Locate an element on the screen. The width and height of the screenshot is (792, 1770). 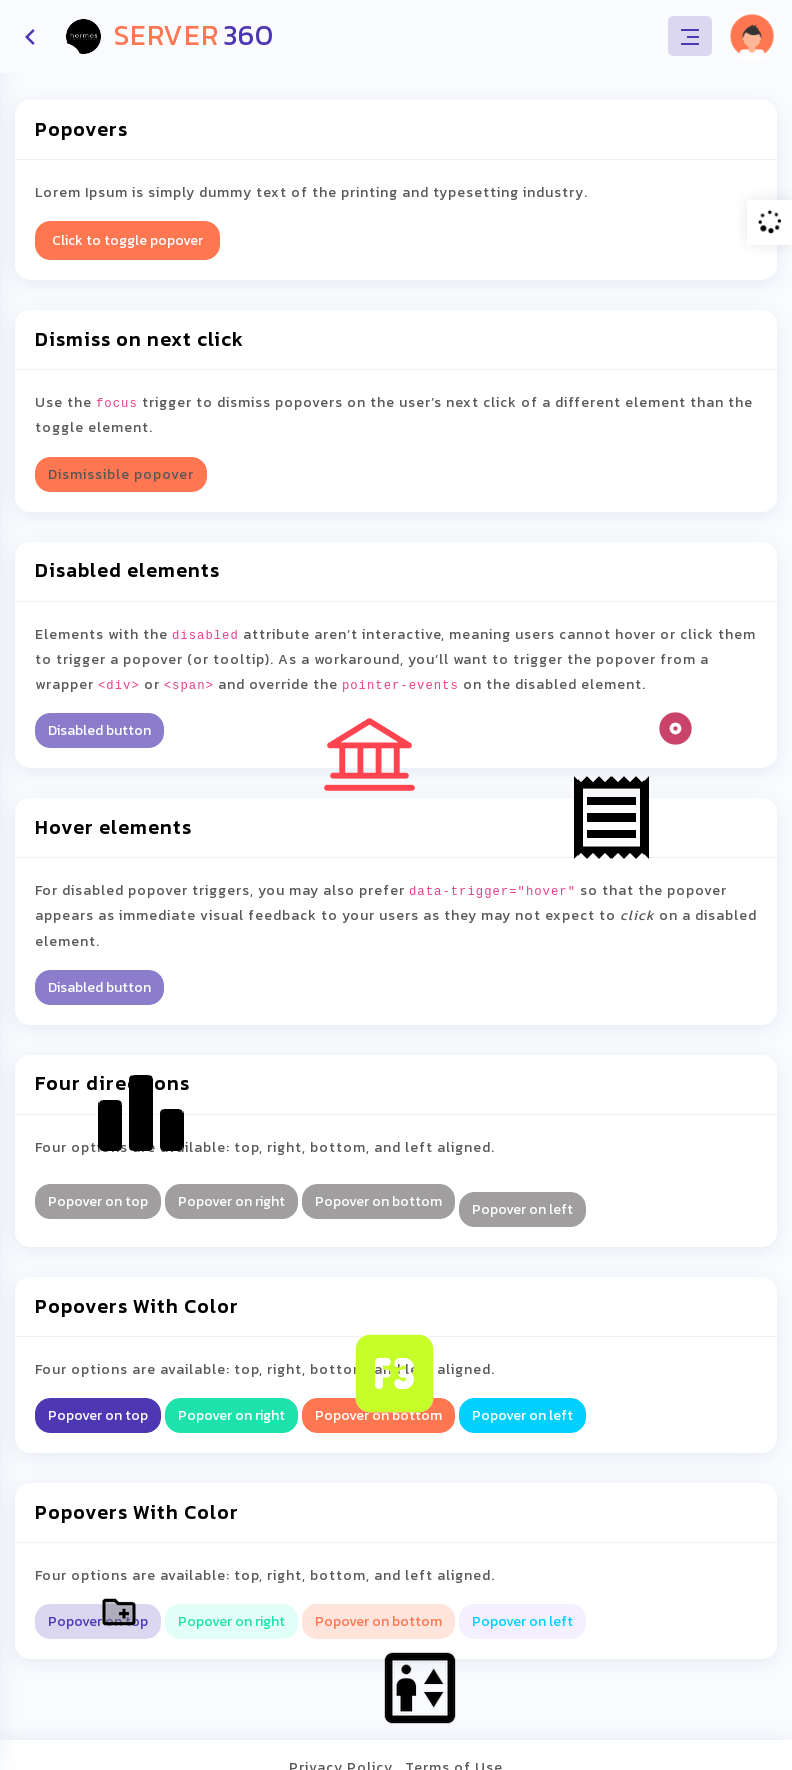
view purchase receipt is located at coordinates (611, 817).